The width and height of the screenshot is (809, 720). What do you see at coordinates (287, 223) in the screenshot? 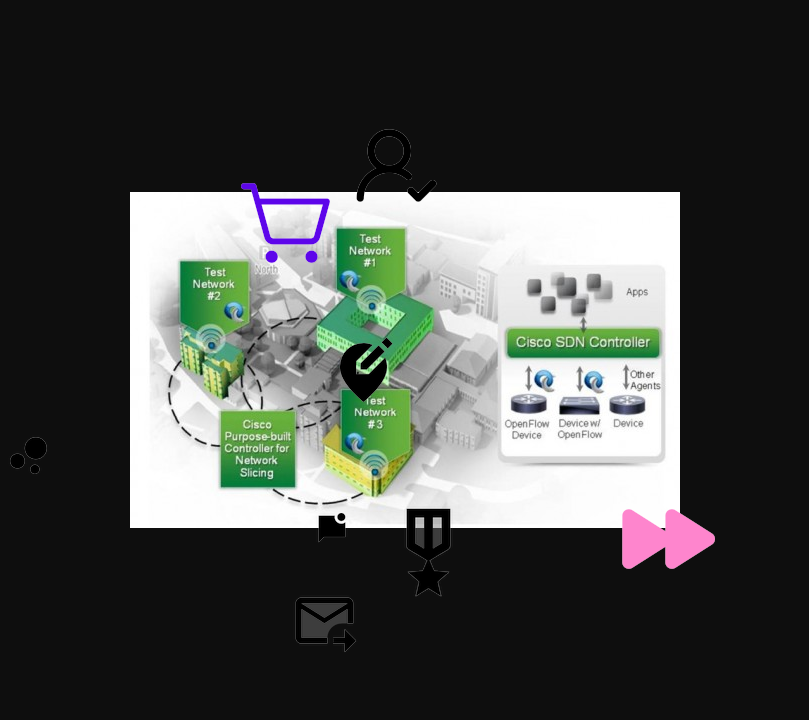
I see `view your shopping cart` at bounding box center [287, 223].